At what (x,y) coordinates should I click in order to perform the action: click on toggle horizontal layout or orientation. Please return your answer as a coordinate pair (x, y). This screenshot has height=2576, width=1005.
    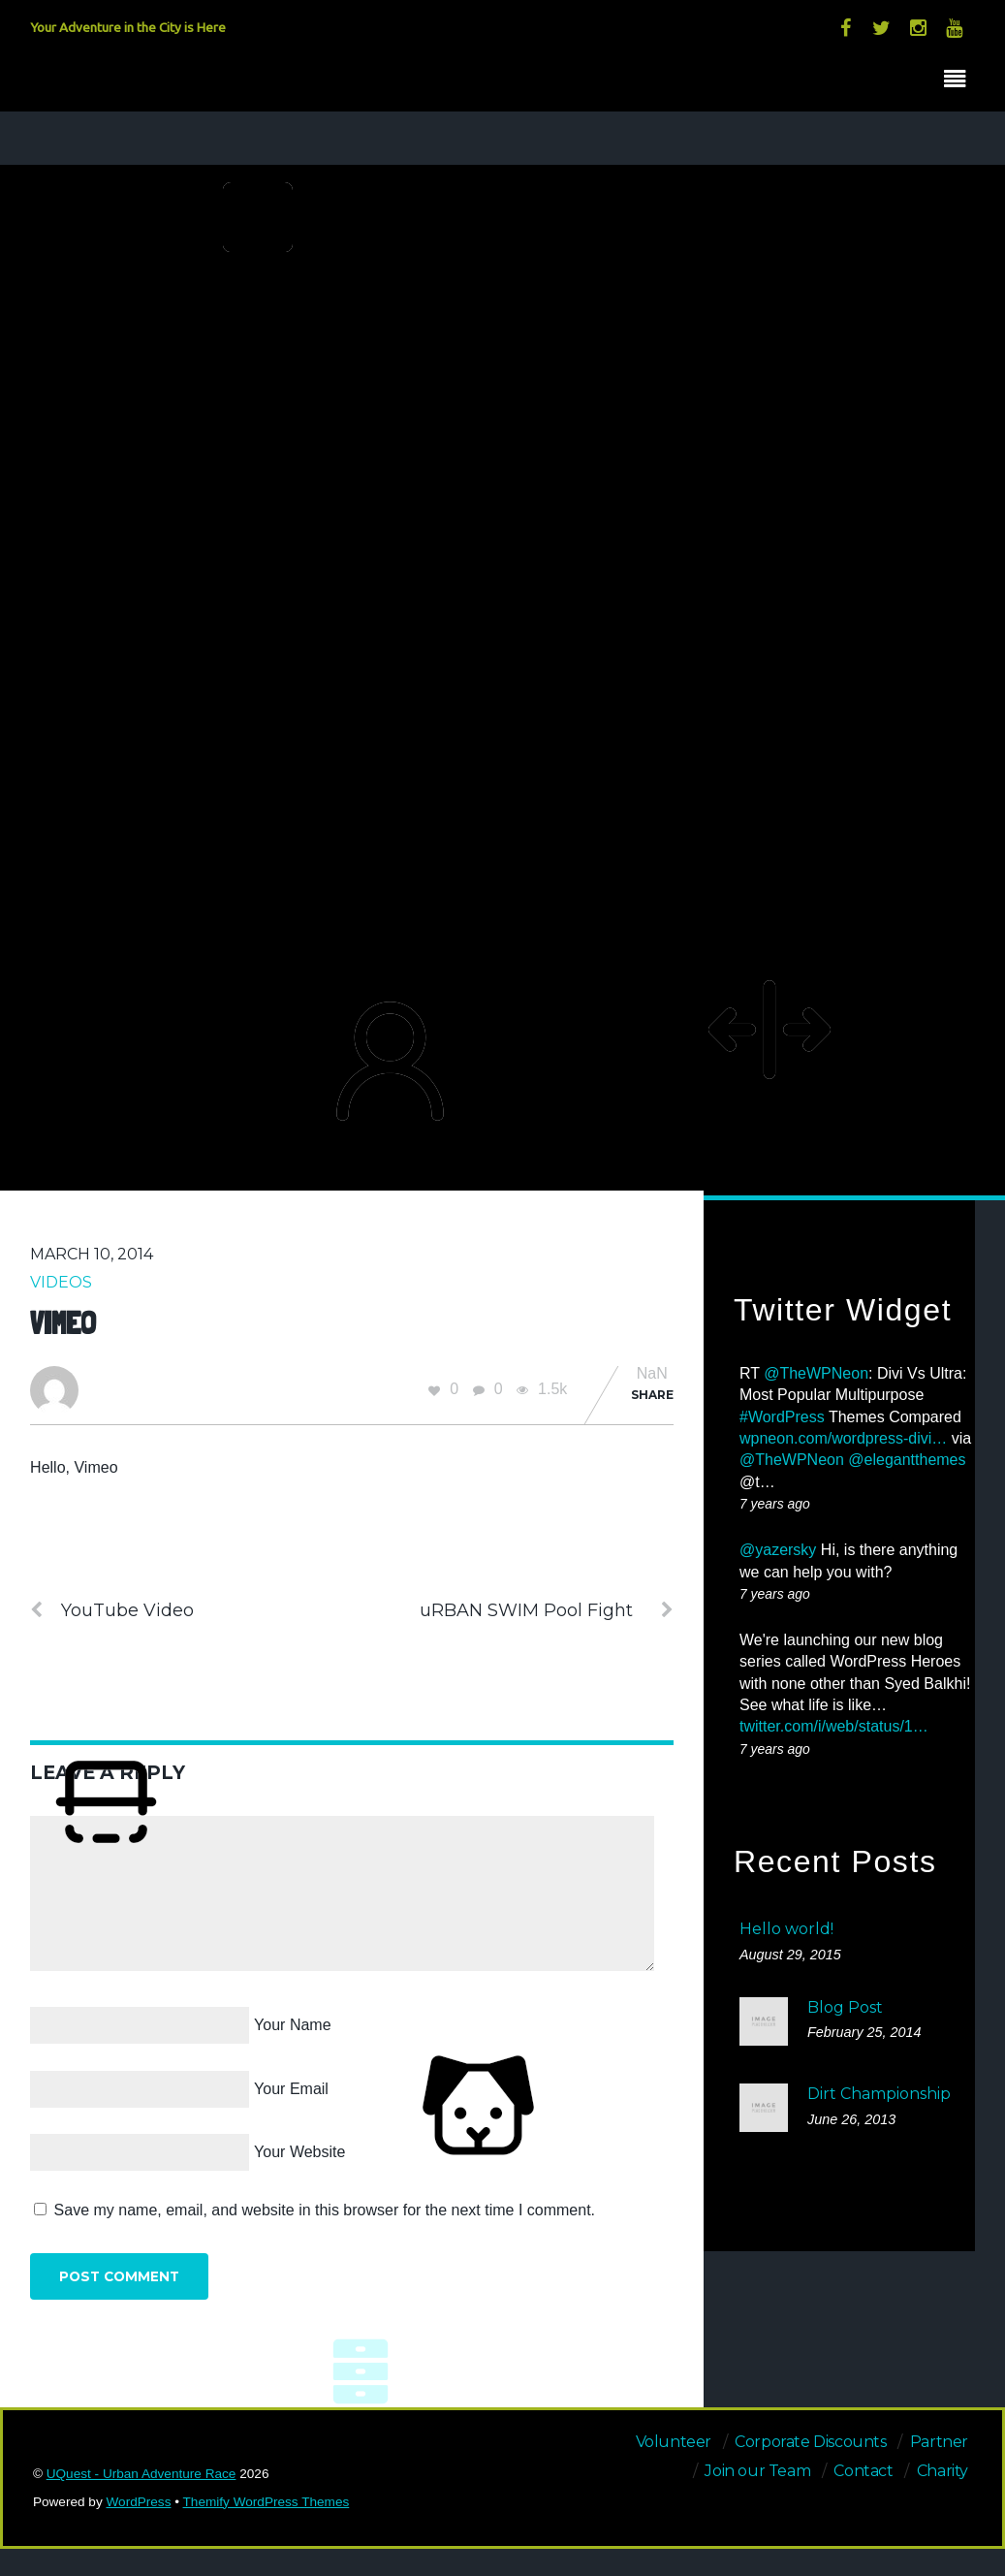
    Looking at the image, I should click on (106, 1801).